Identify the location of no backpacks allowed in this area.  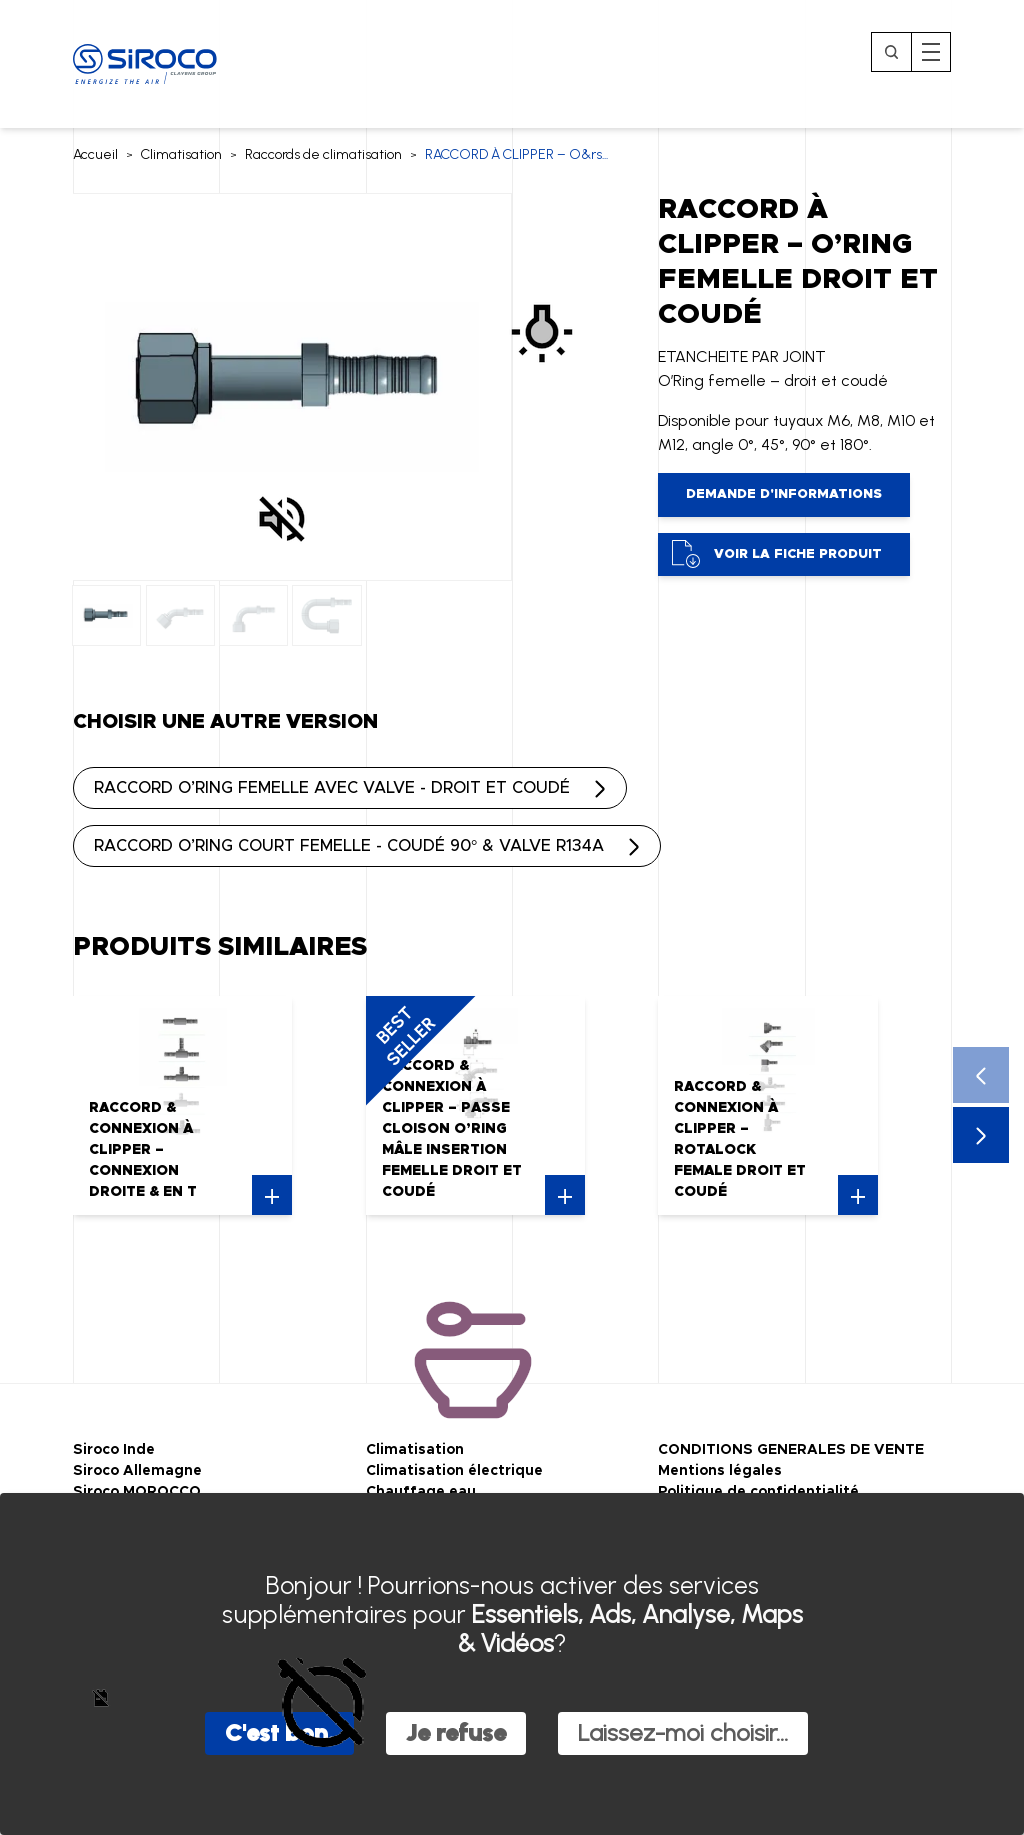
(101, 1698).